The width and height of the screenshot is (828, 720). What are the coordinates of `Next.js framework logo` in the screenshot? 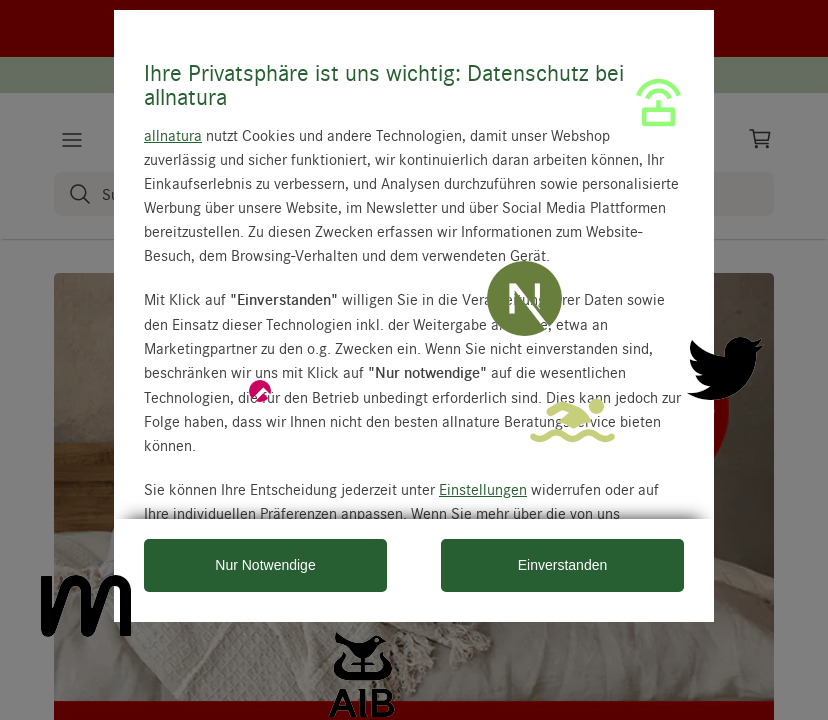 It's located at (524, 298).